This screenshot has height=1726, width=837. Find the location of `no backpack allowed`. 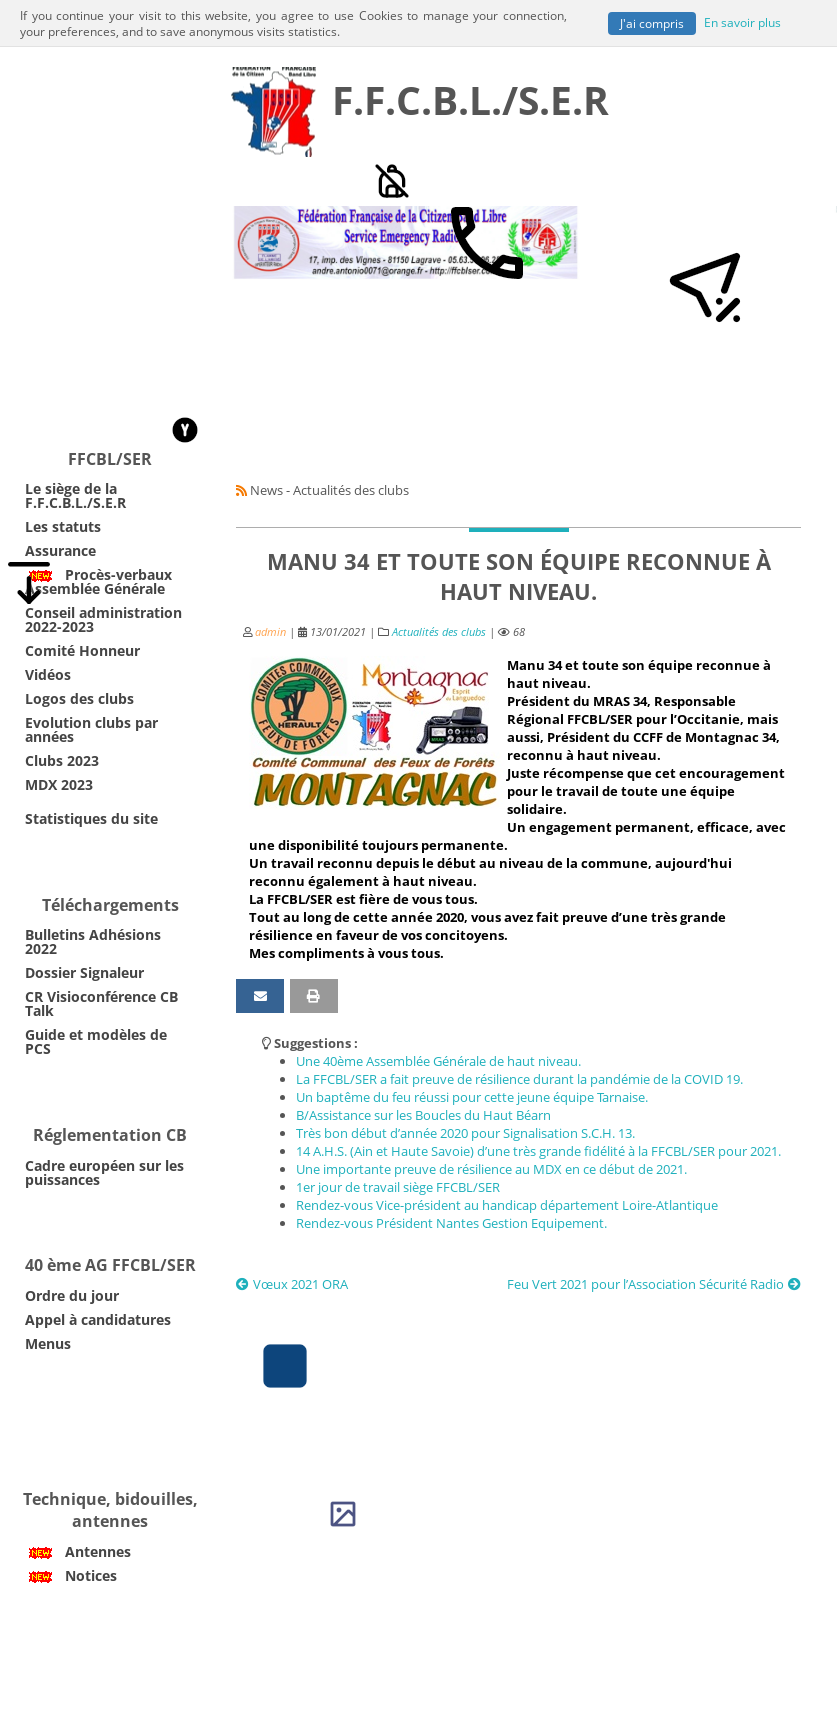

no backpack allowed is located at coordinates (392, 181).